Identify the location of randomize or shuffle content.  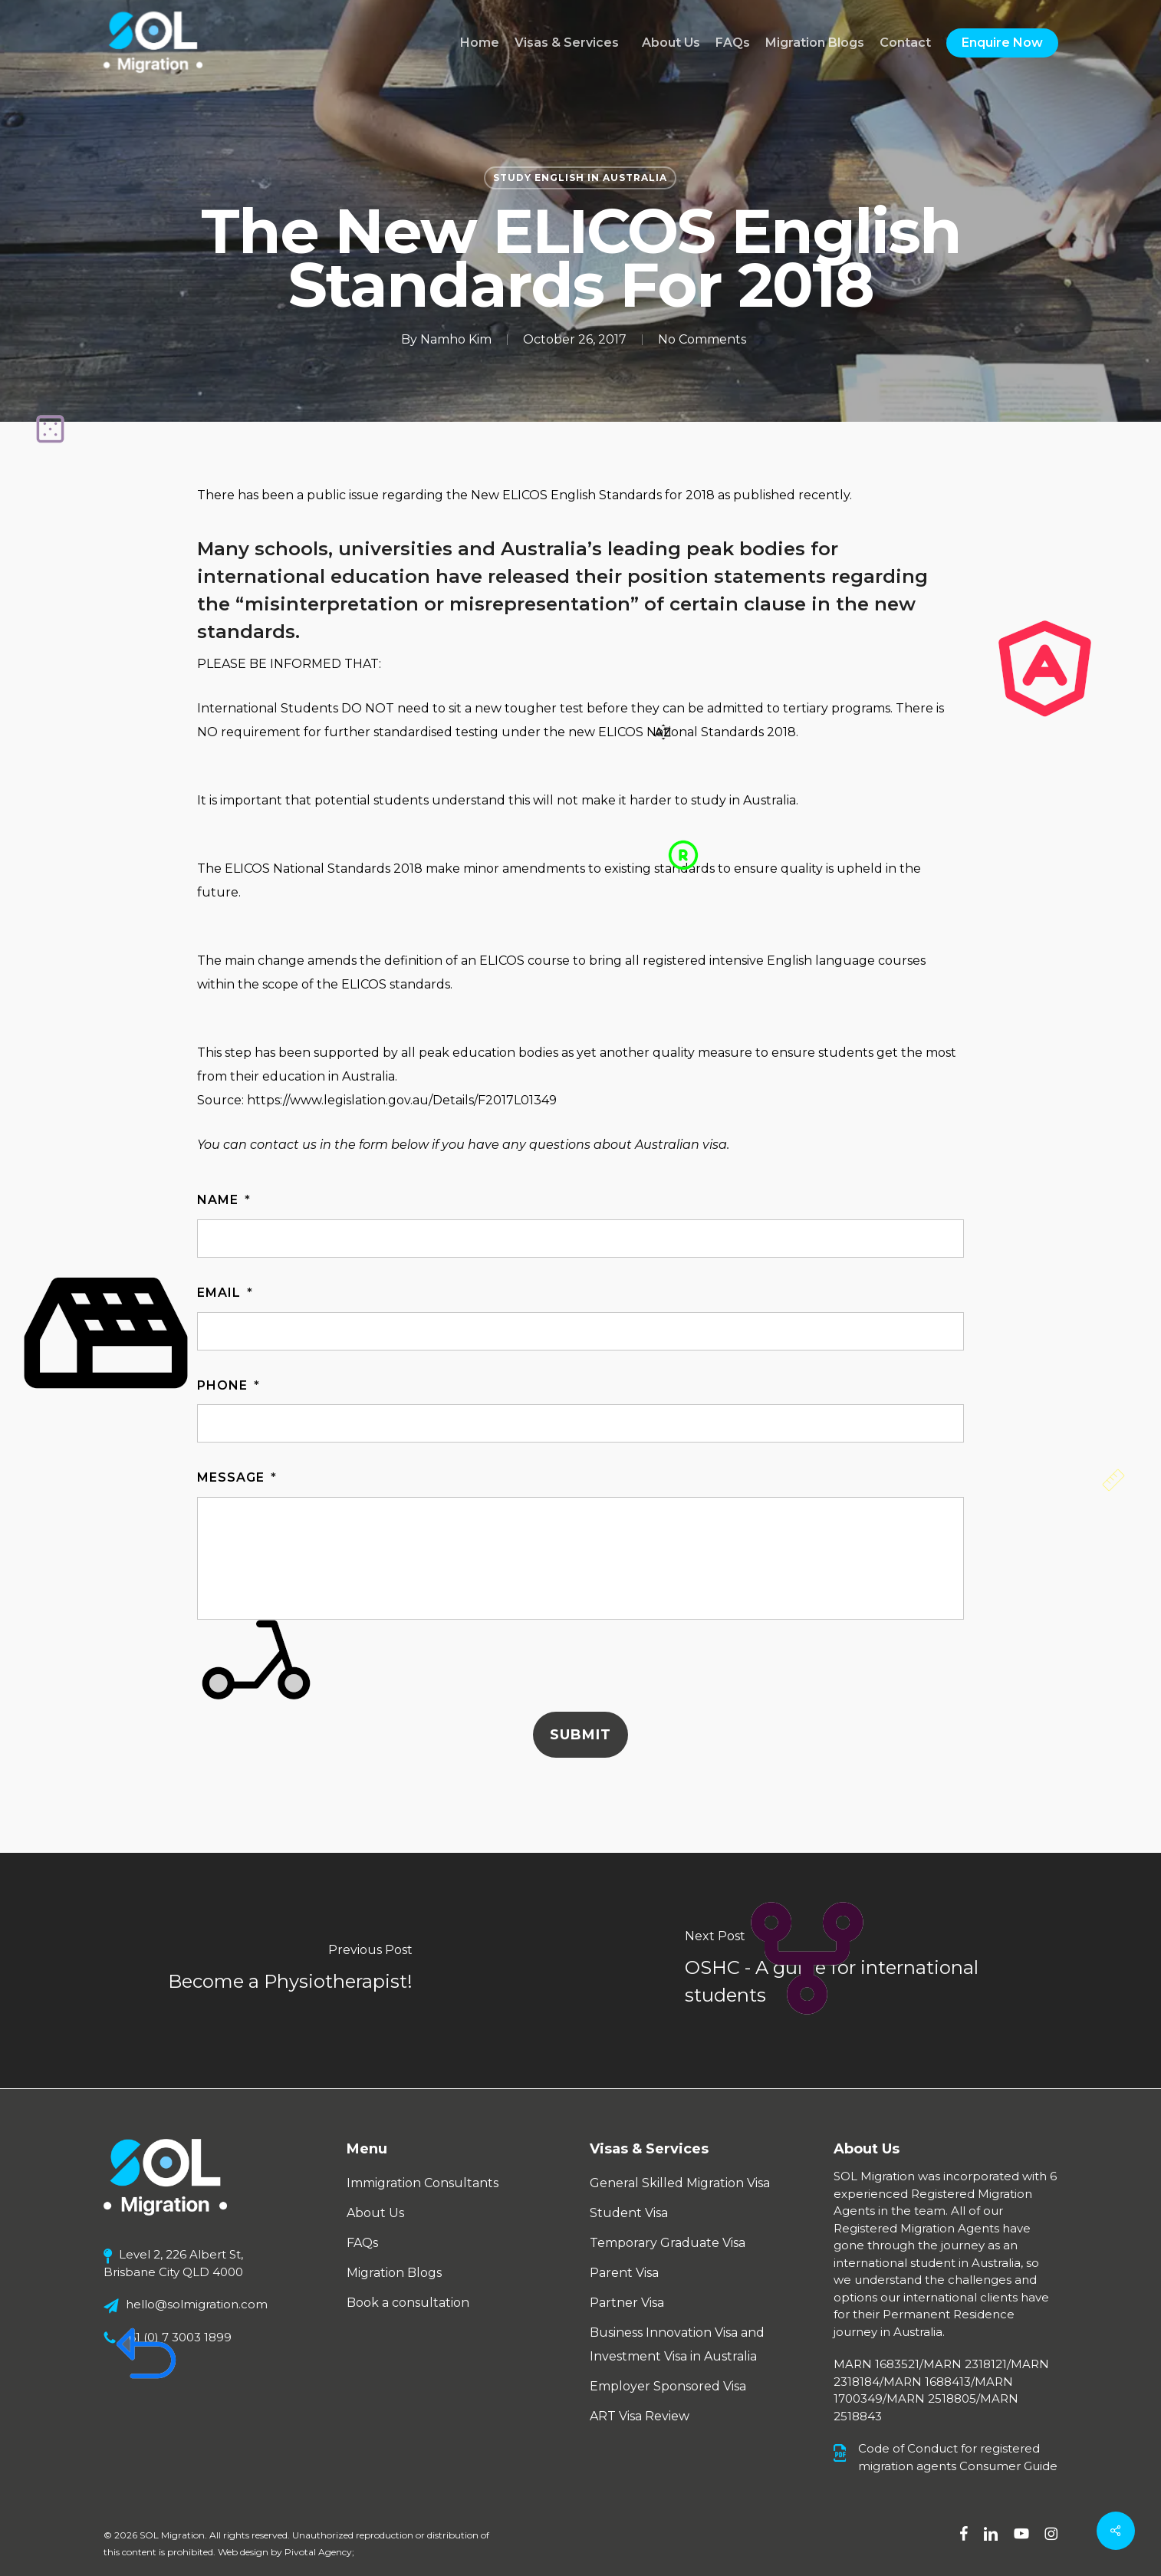
(50, 429).